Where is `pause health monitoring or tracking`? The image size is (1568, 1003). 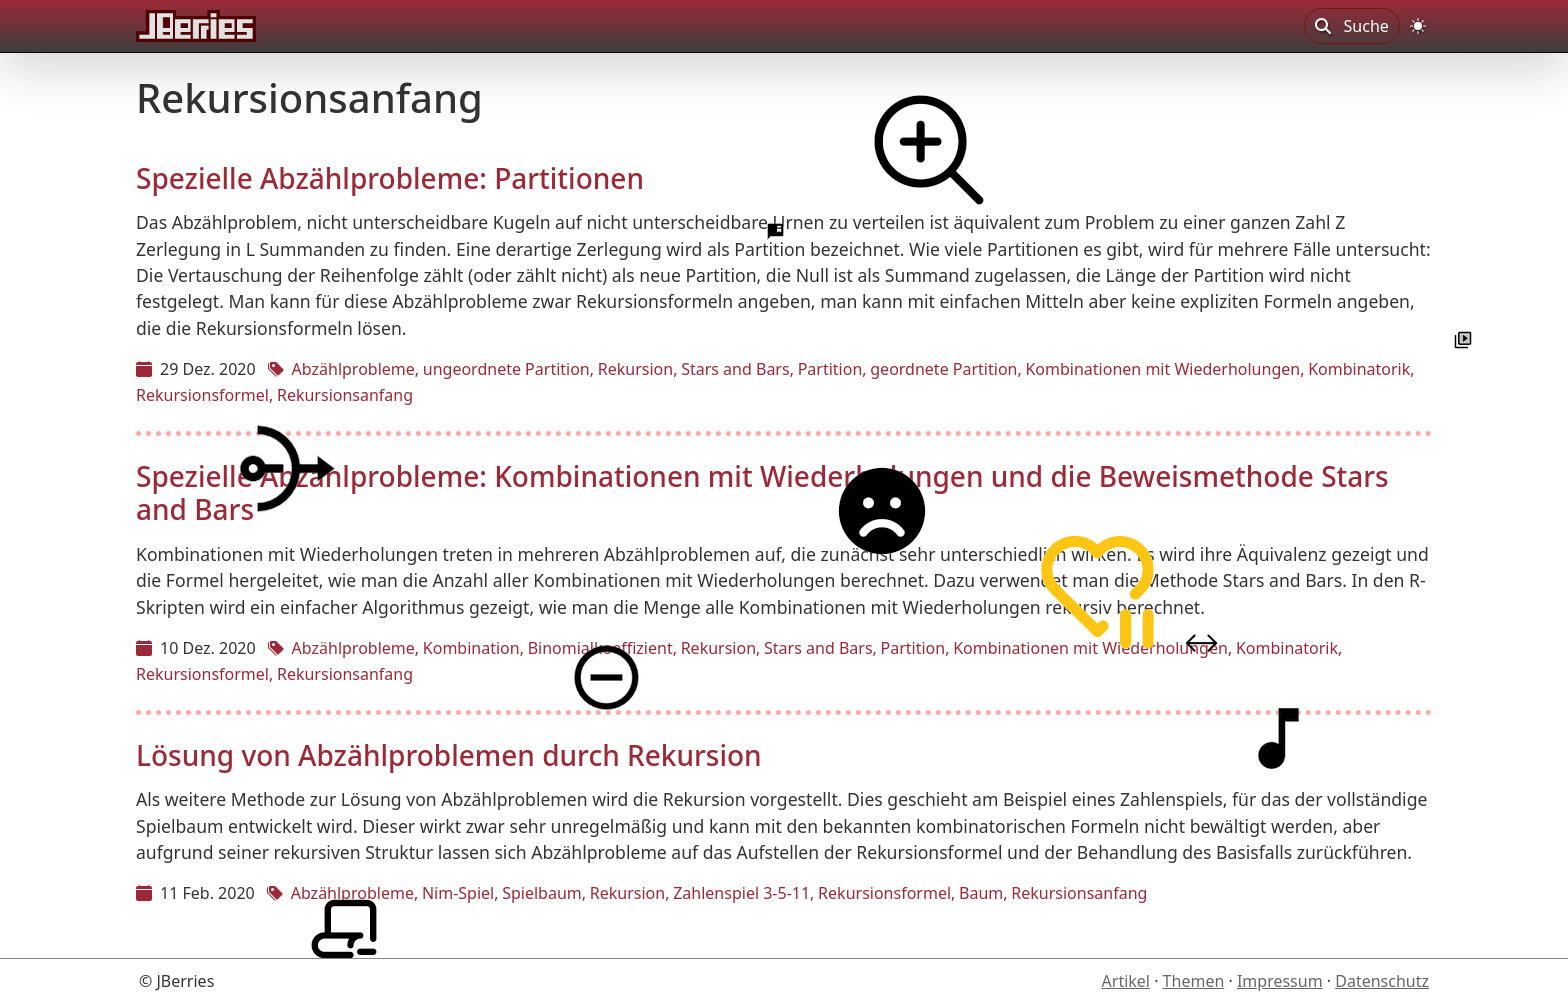
pause health monitoring or tracking is located at coordinates (1097, 586).